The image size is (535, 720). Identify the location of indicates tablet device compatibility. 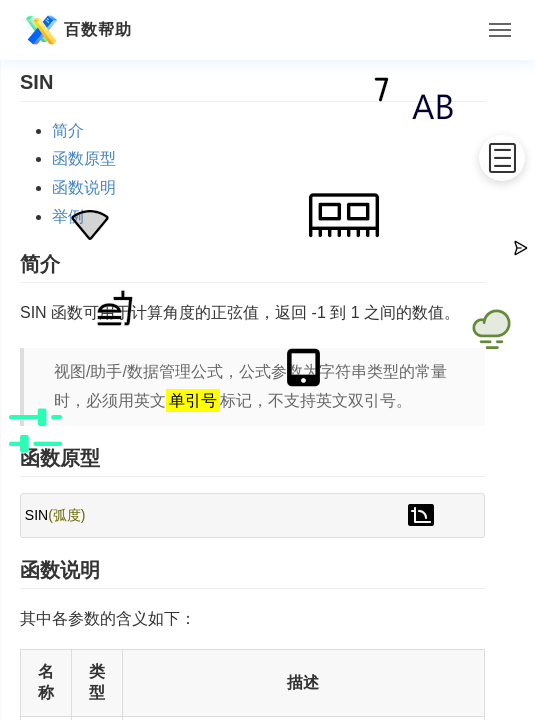
(303, 367).